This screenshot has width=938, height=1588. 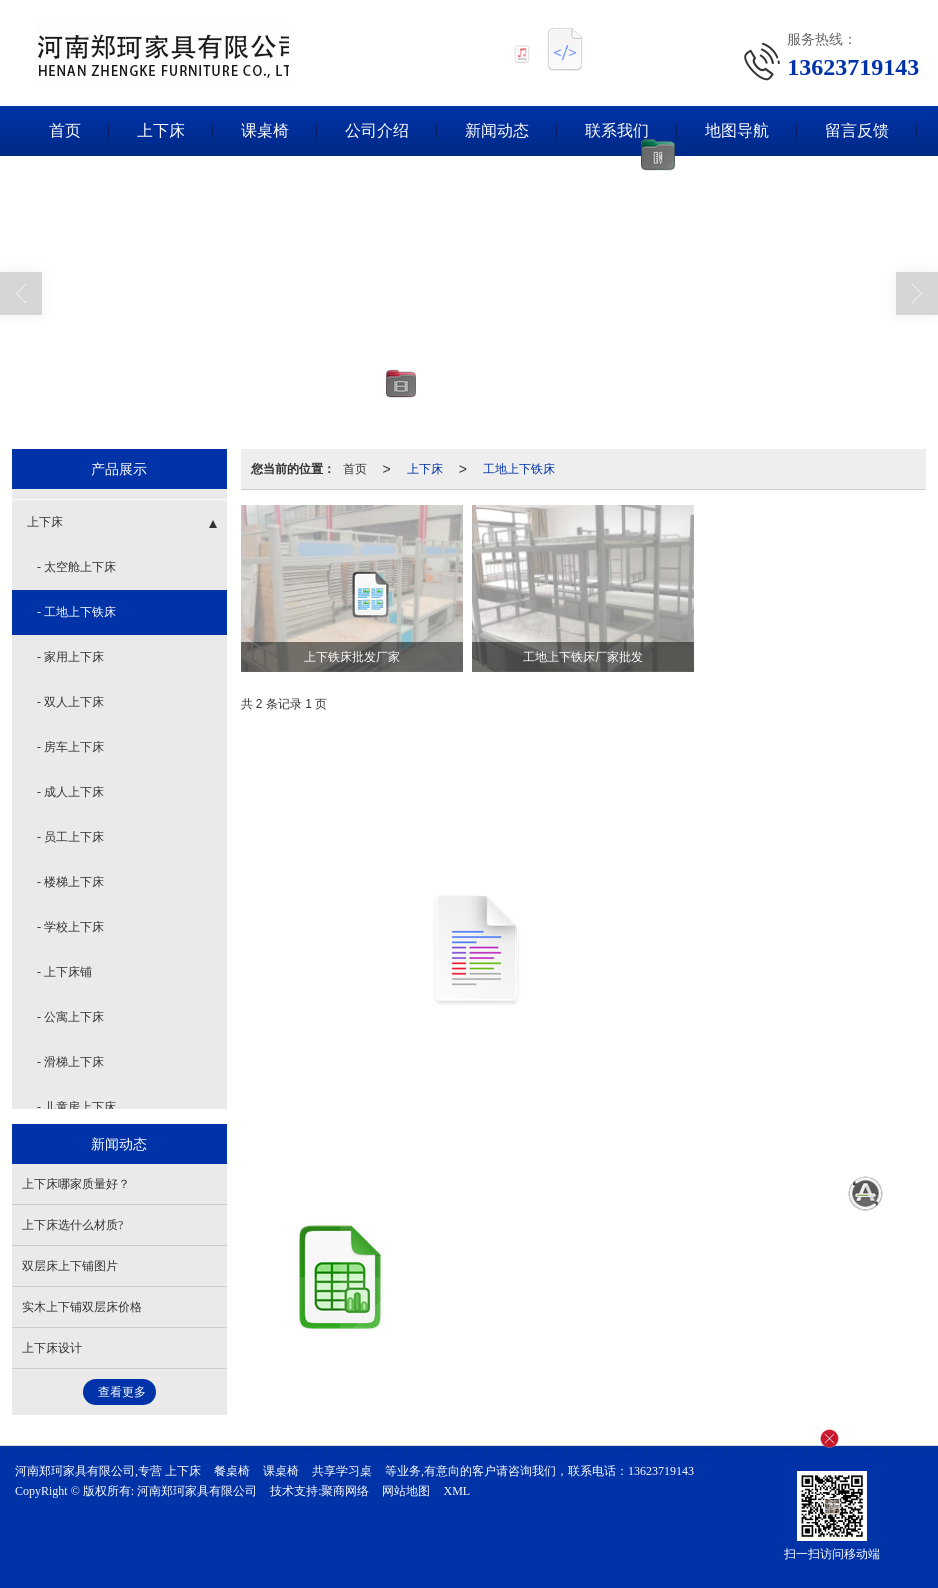 What do you see at coordinates (401, 383) in the screenshot?
I see `open videos folder` at bounding box center [401, 383].